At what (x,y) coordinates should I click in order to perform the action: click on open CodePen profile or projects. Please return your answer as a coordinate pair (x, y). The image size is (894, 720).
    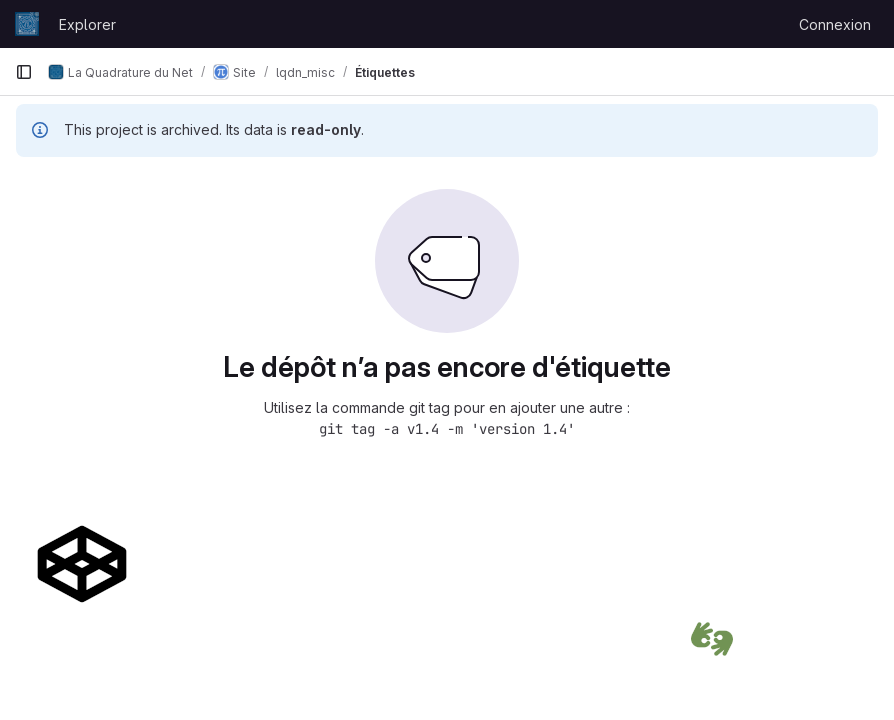
    Looking at the image, I should click on (82, 564).